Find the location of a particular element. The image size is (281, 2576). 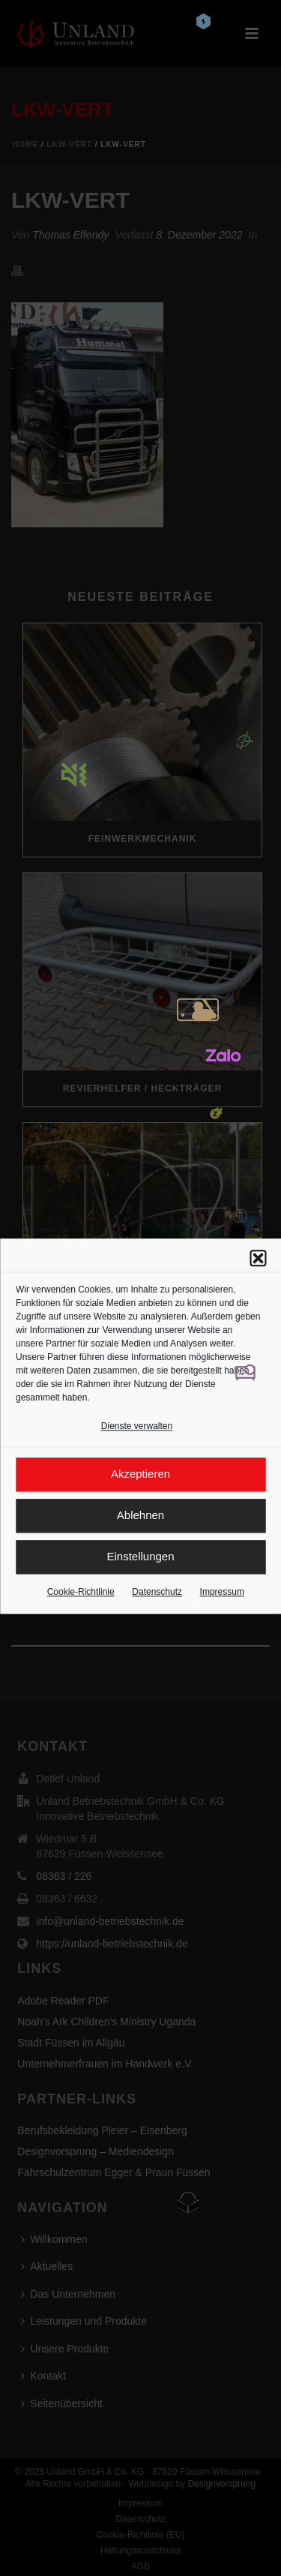

open Zalo messaging app is located at coordinates (223, 1055).